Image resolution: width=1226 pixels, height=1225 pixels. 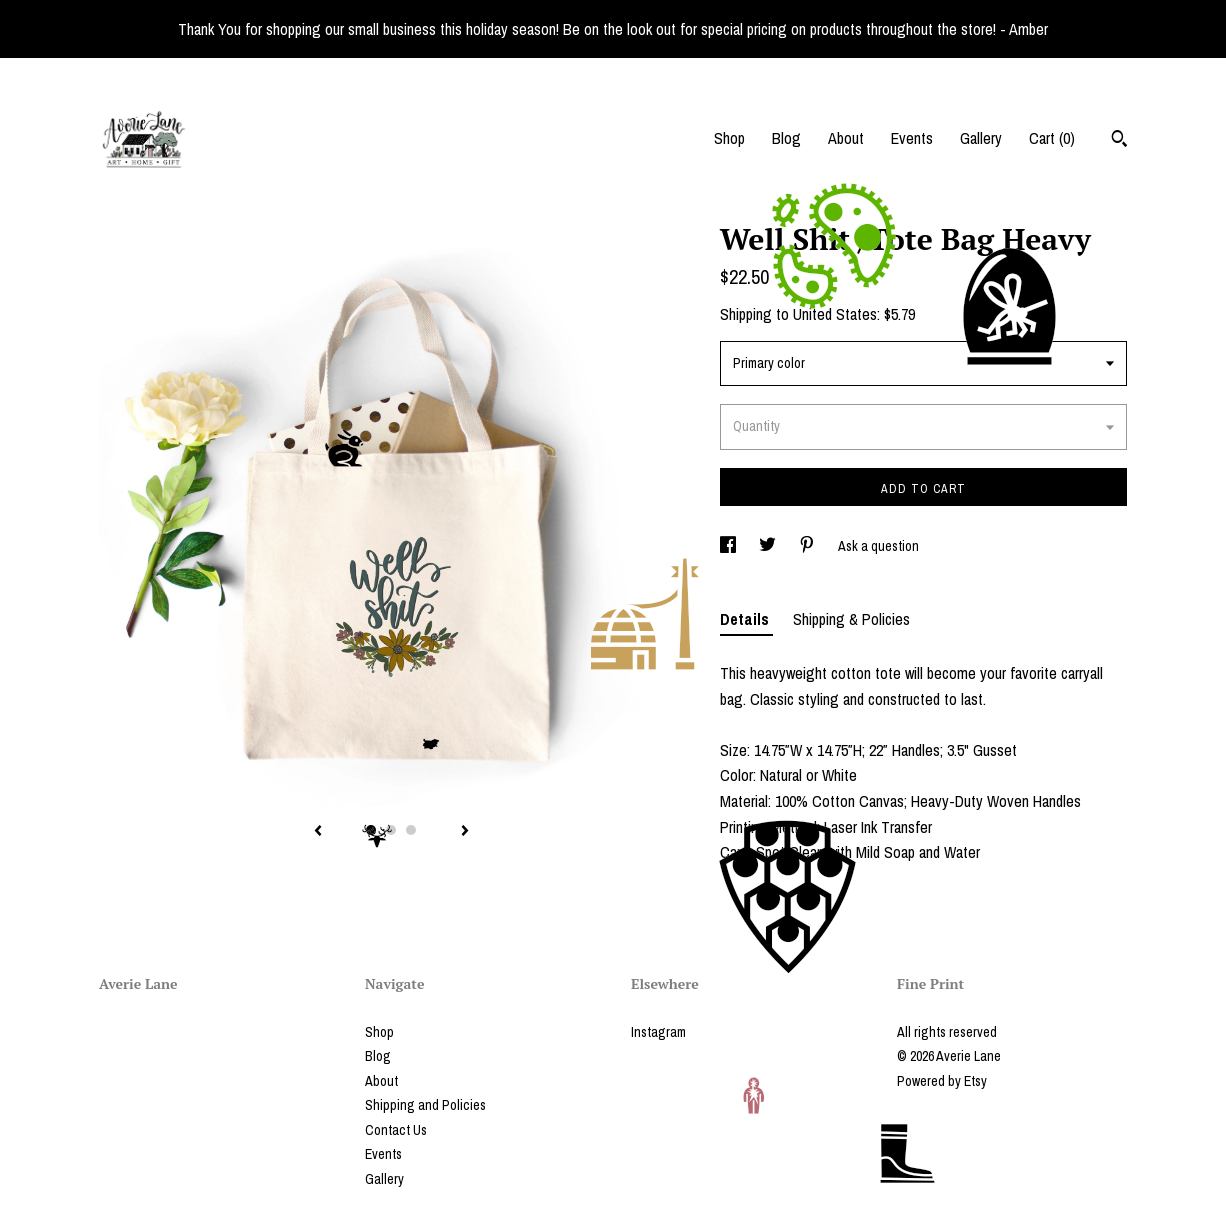 I want to click on indicates rabbit or bunny-related content, so click(x=344, y=448).